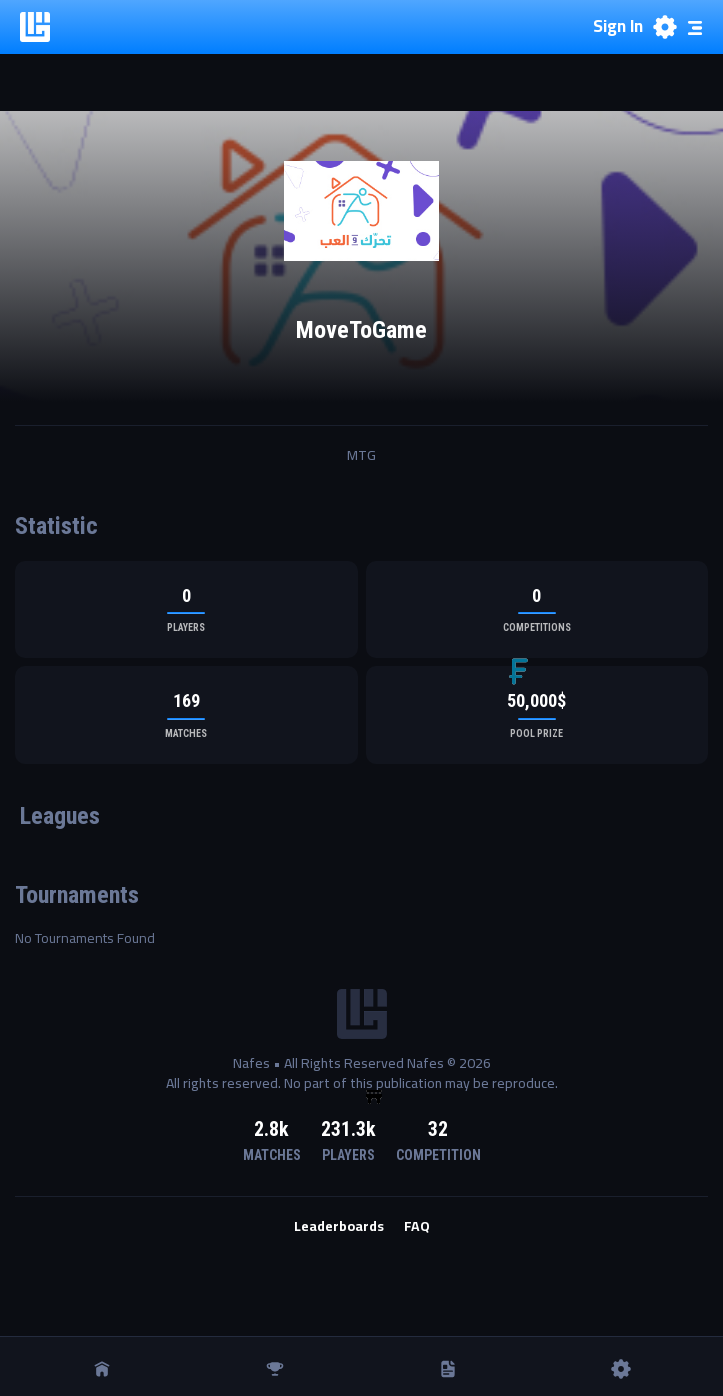  Describe the element at coordinates (374, 1097) in the screenshot. I see `view bridge or overpass locations` at that location.